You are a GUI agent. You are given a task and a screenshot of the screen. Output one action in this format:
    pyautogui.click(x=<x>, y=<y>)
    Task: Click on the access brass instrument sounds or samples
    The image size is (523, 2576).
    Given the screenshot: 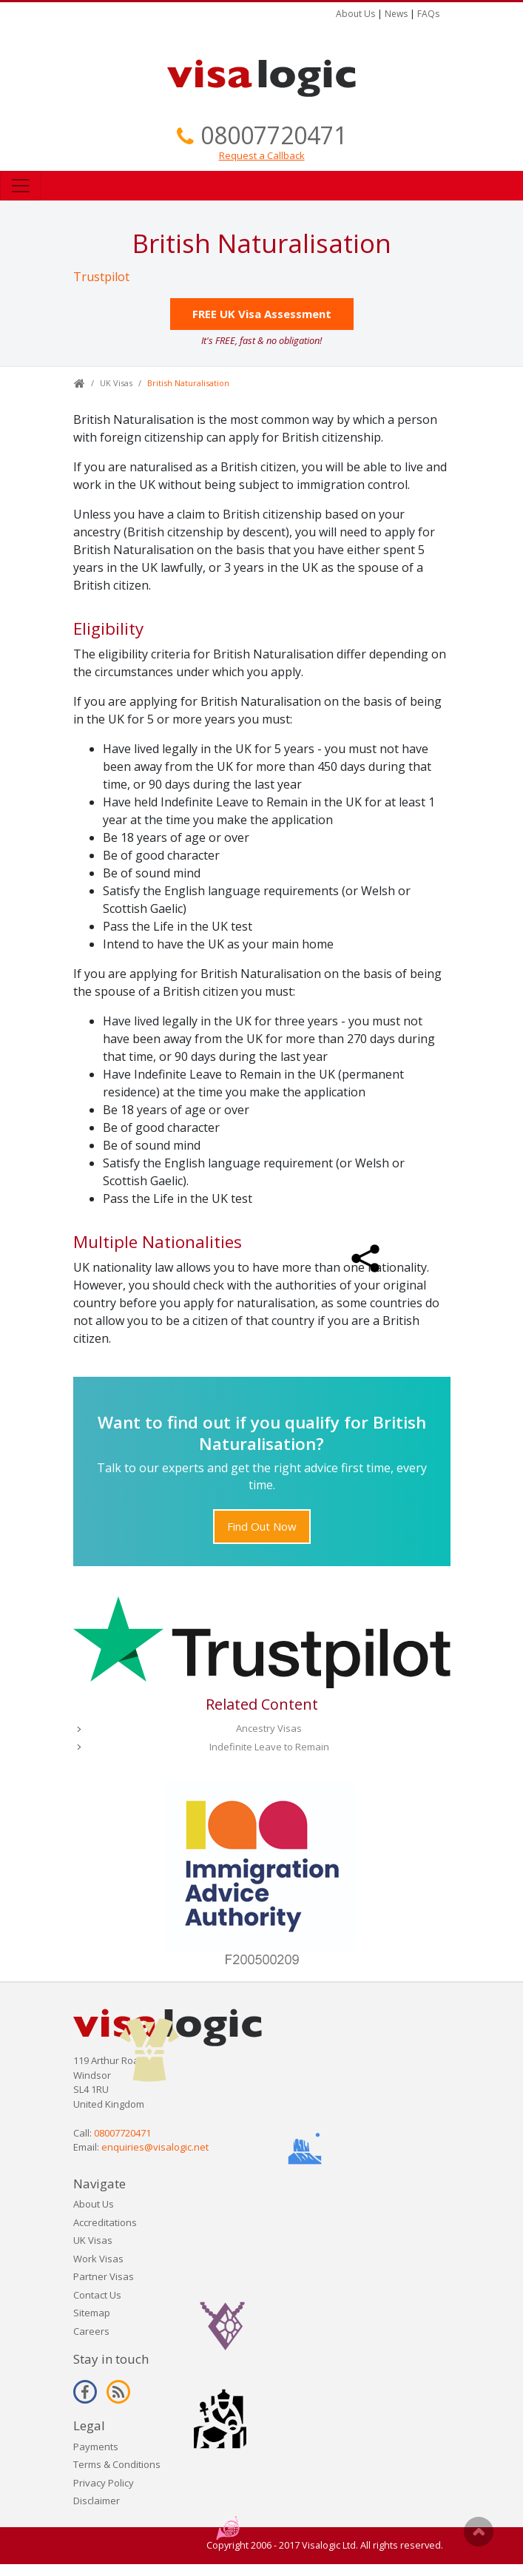 What is the action you would take?
    pyautogui.click(x=228, y=2528)
    